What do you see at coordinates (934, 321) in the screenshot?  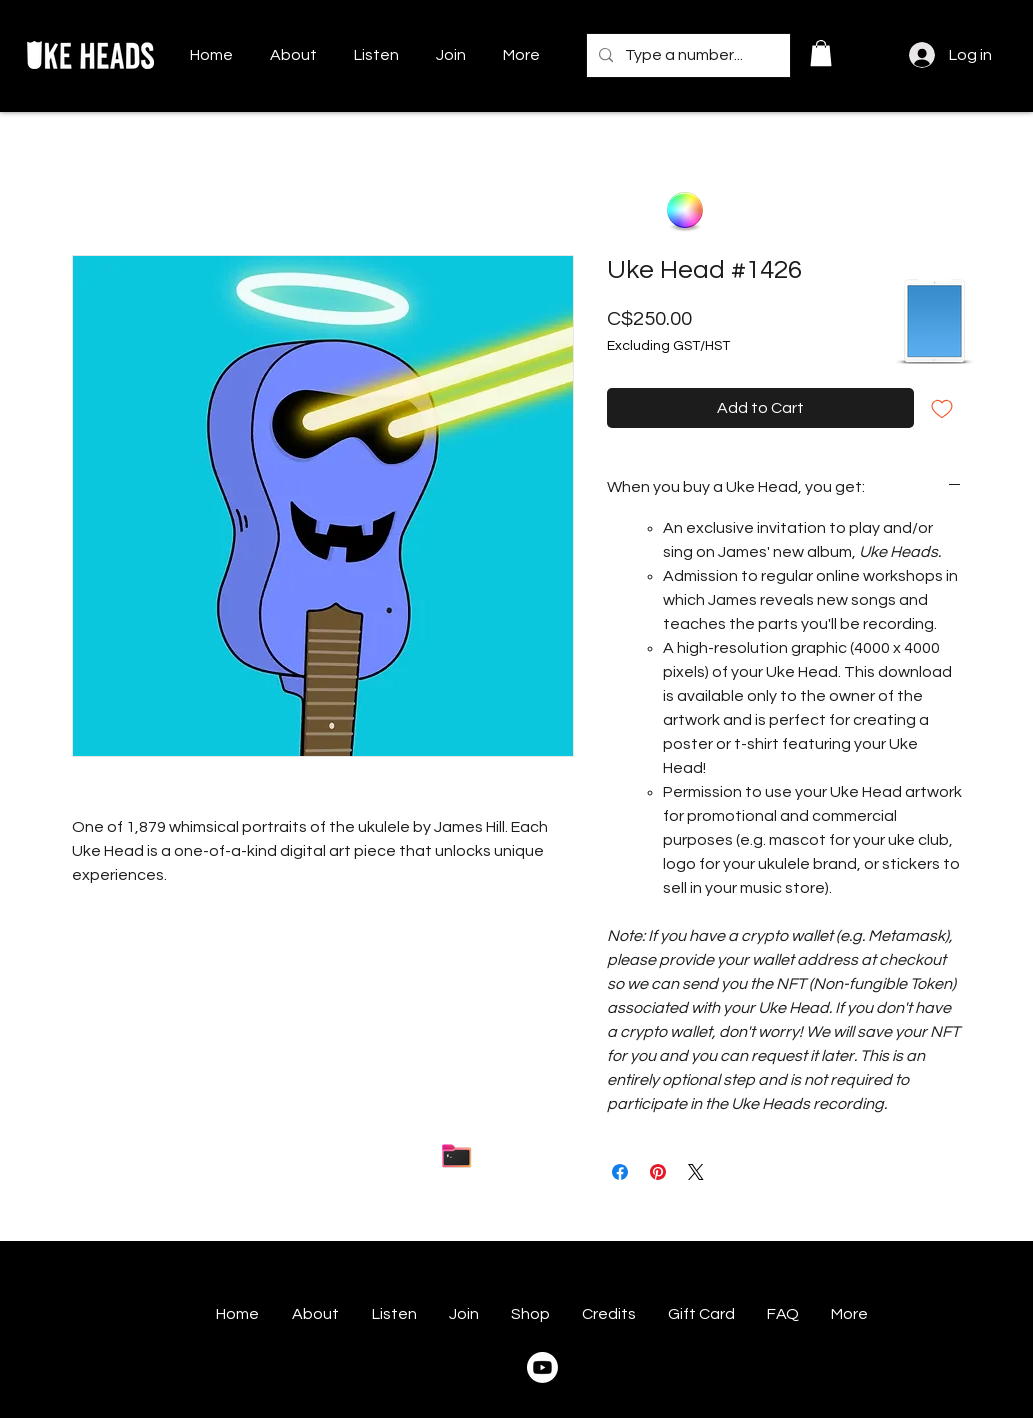 I see `iPad Pro with cellular connectivity` at bounding box center [934, 321].